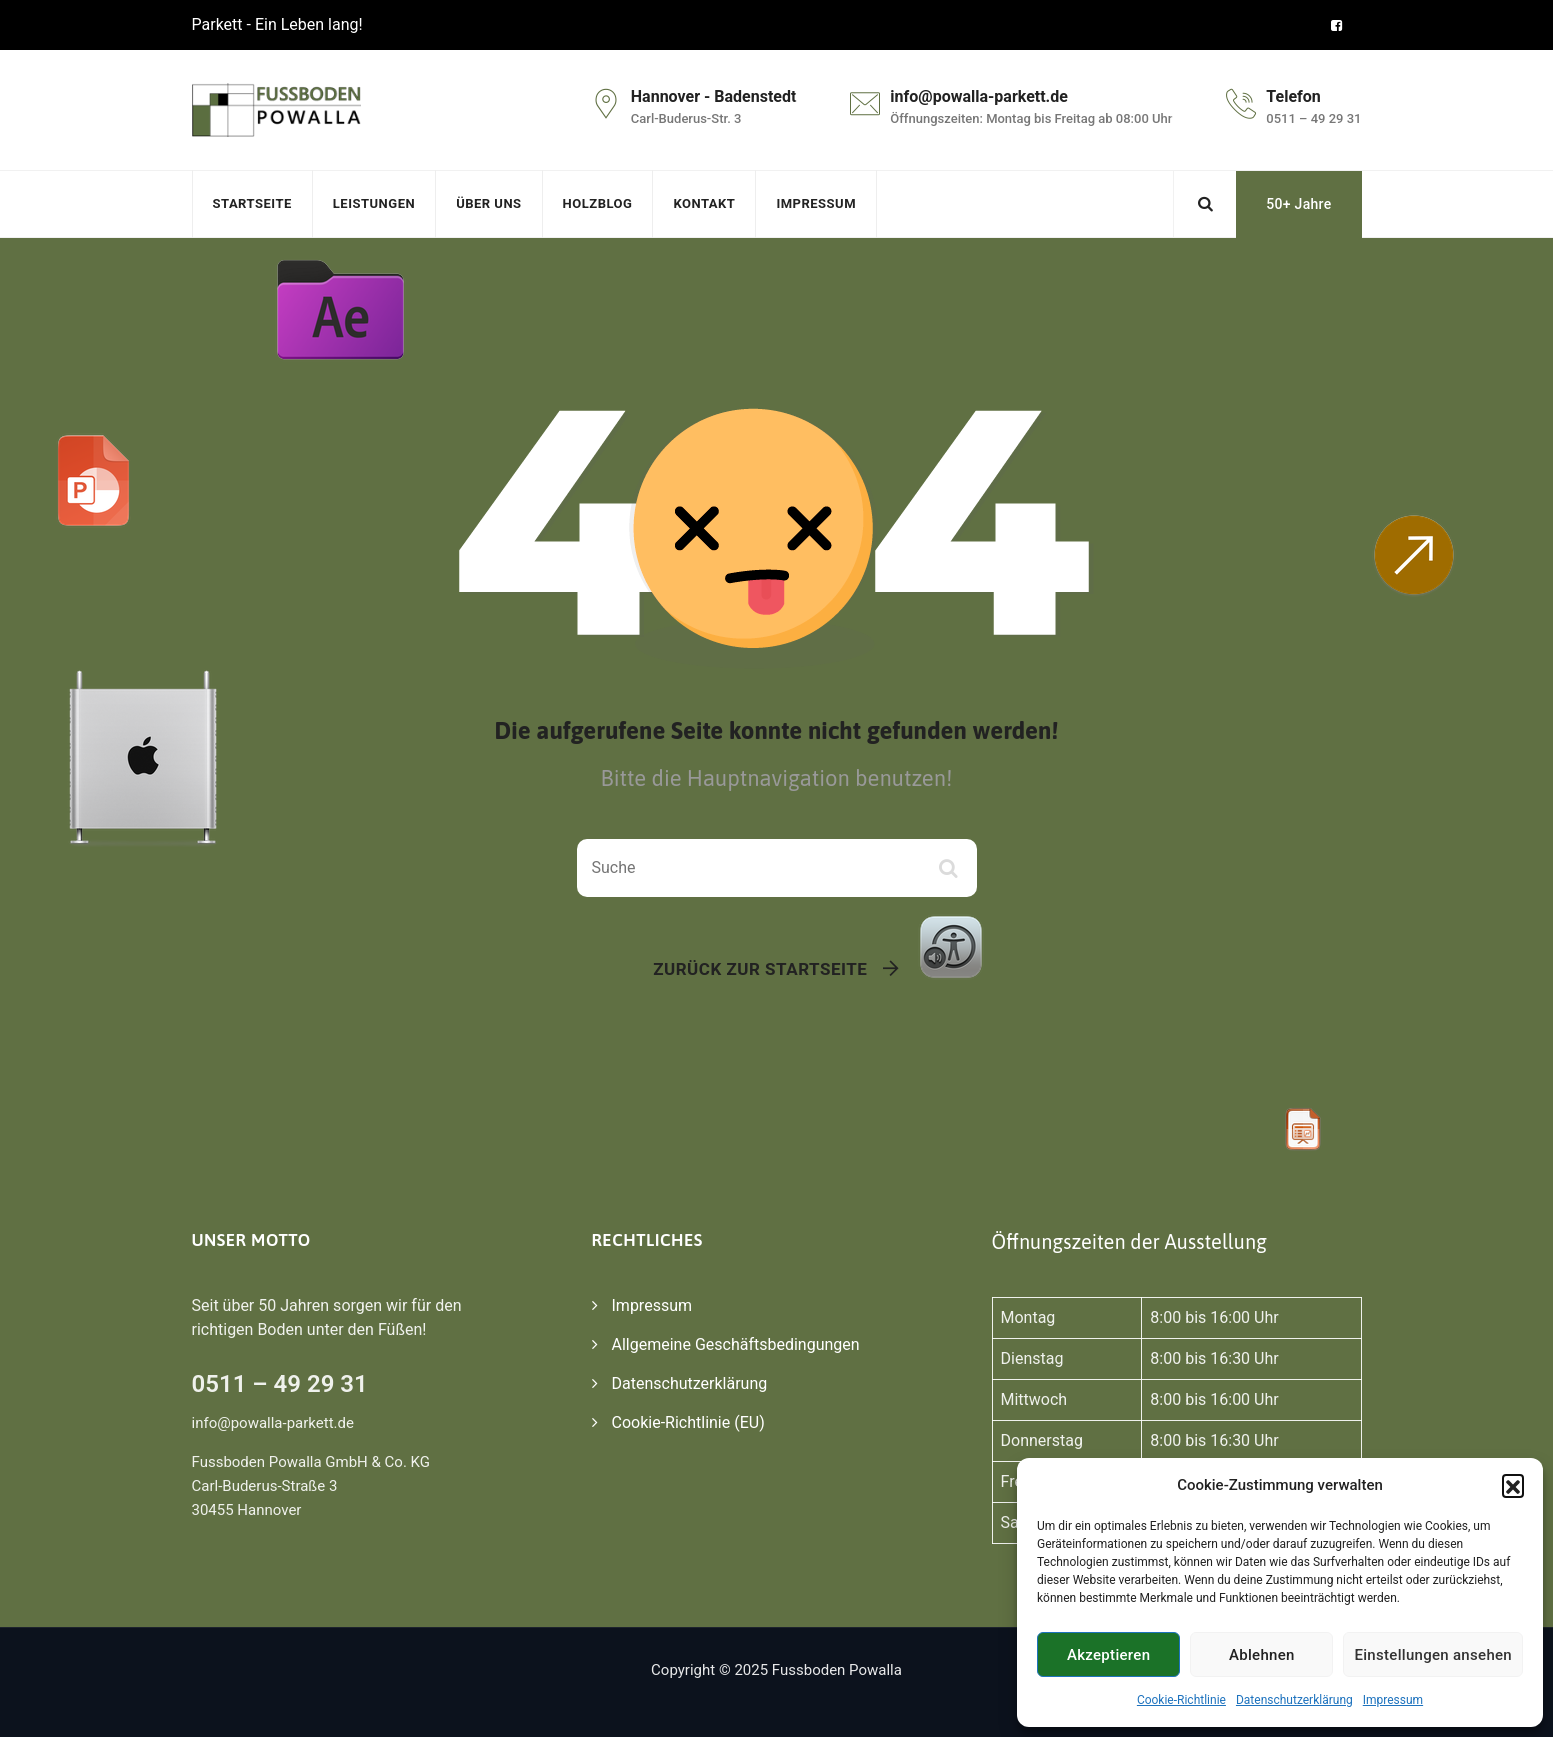  Describe the element at coordinates (1303, 1129) in the screenshot. I see `libreoffice impress presentation template file` at that location.